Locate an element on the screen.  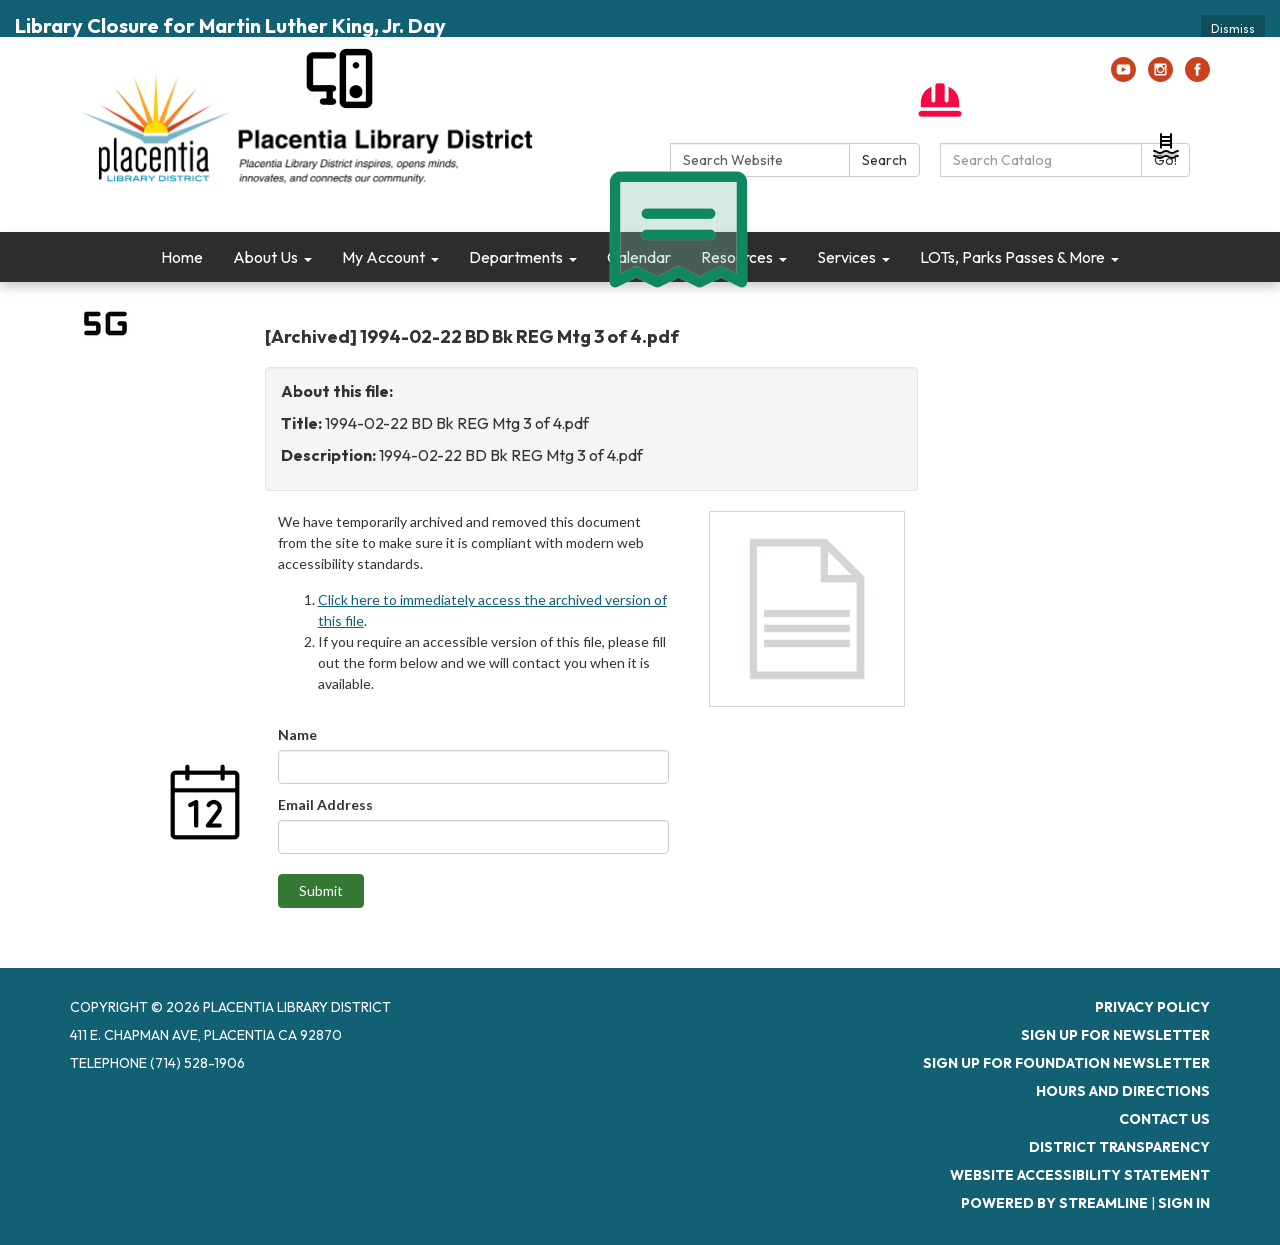
view purchase receipt or transaction details is located at coordinates (678, 229).